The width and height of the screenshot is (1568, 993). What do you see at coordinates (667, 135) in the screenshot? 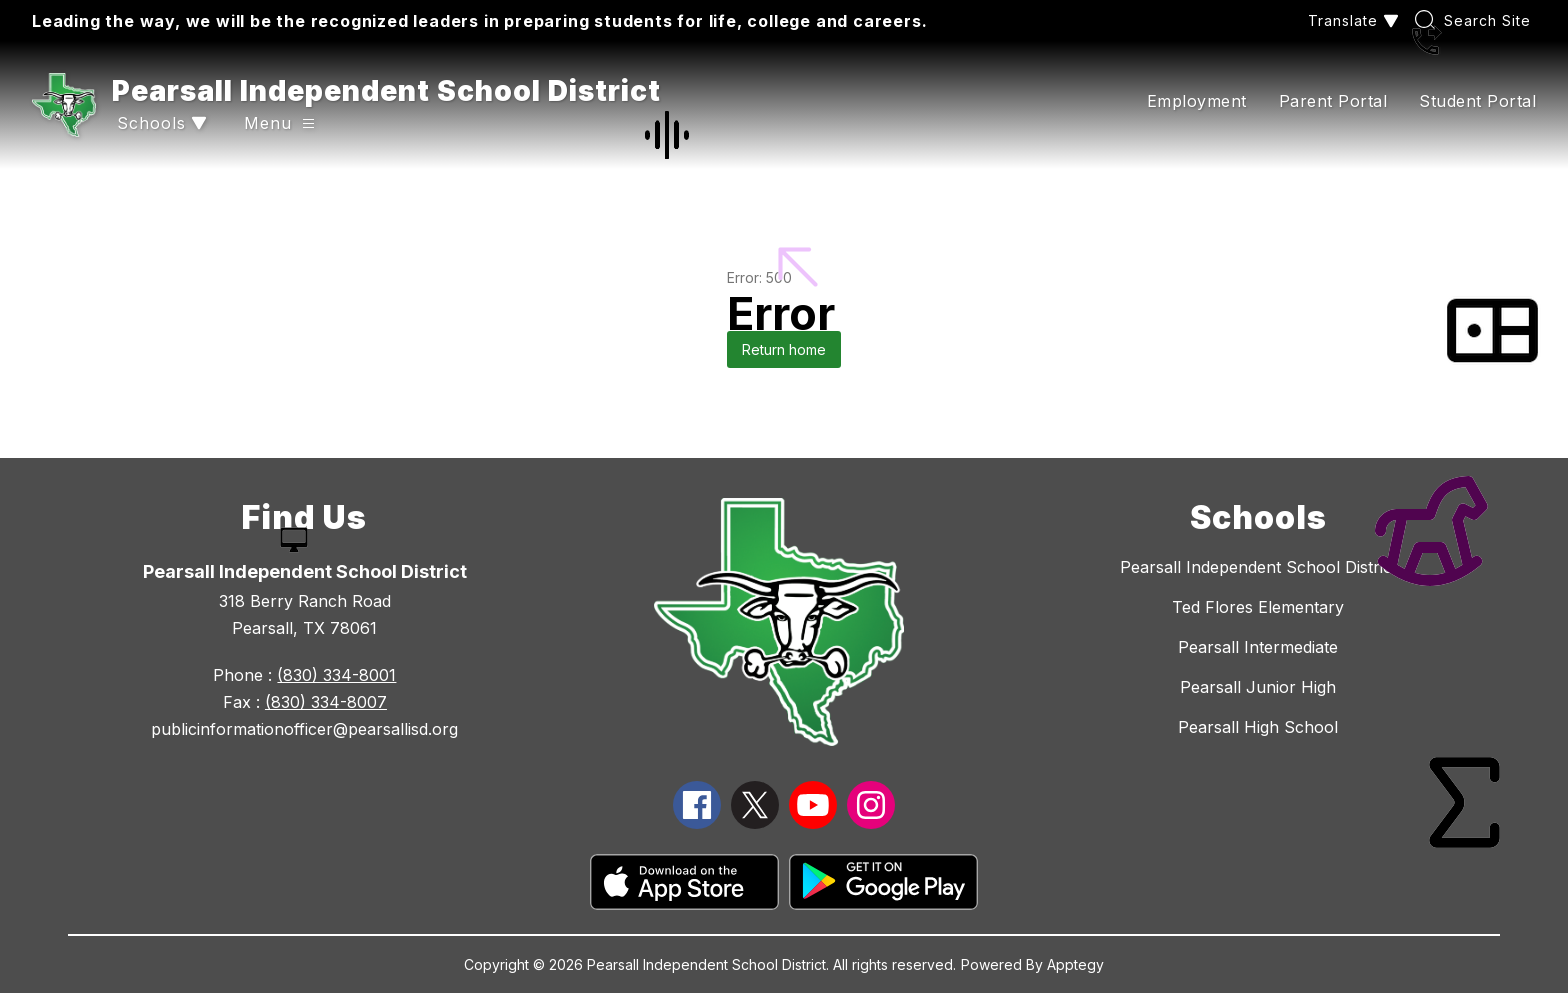
I see `access audio equalizer settings` at bounding box center [667, 135].